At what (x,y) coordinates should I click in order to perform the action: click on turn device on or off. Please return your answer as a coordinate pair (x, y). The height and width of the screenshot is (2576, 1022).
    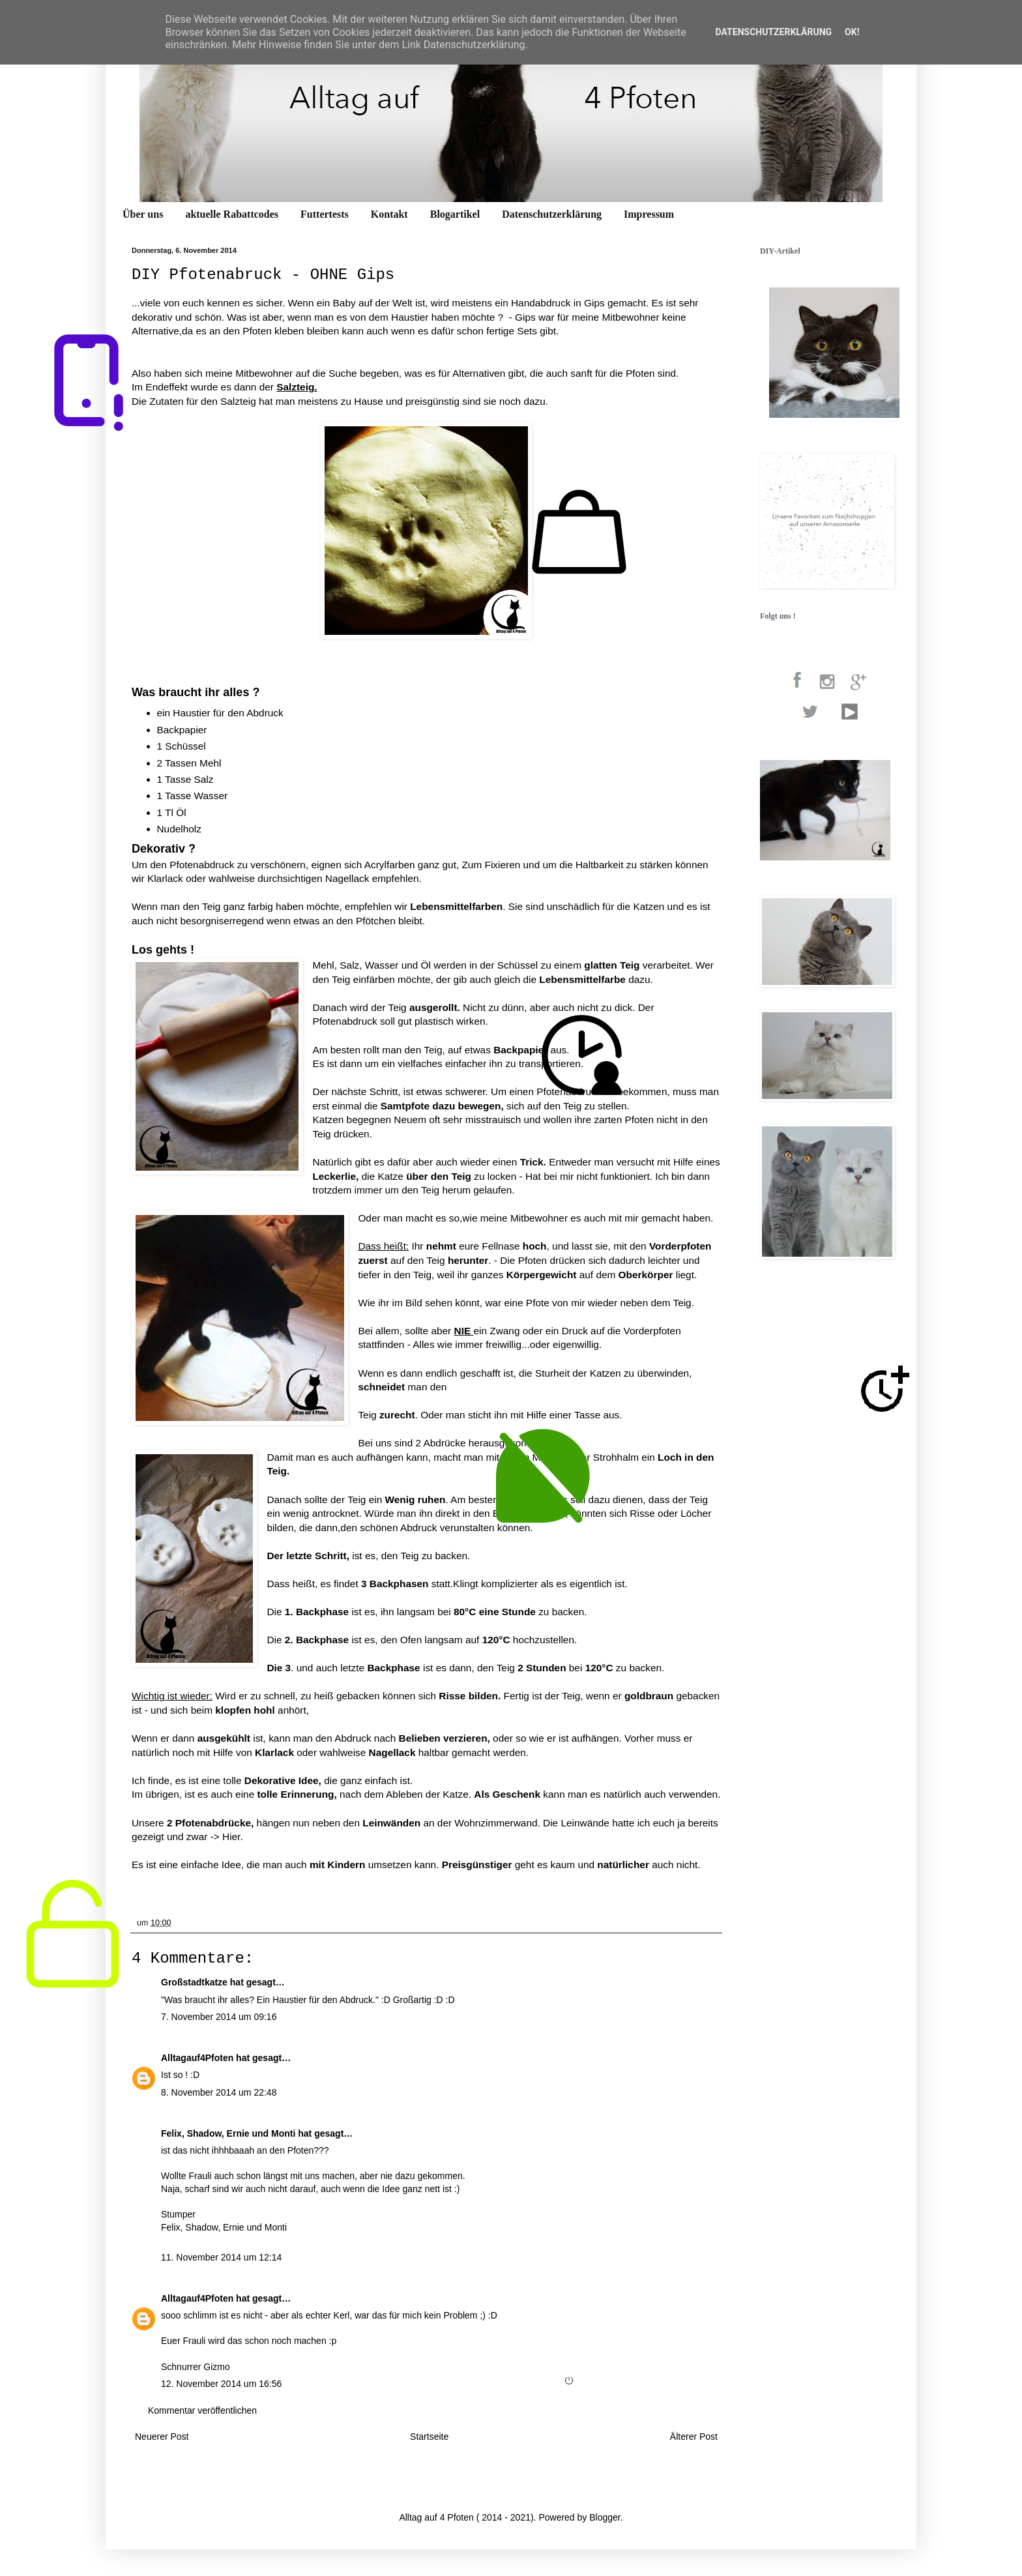
    Looking at the image, I should click on (569, 2380).